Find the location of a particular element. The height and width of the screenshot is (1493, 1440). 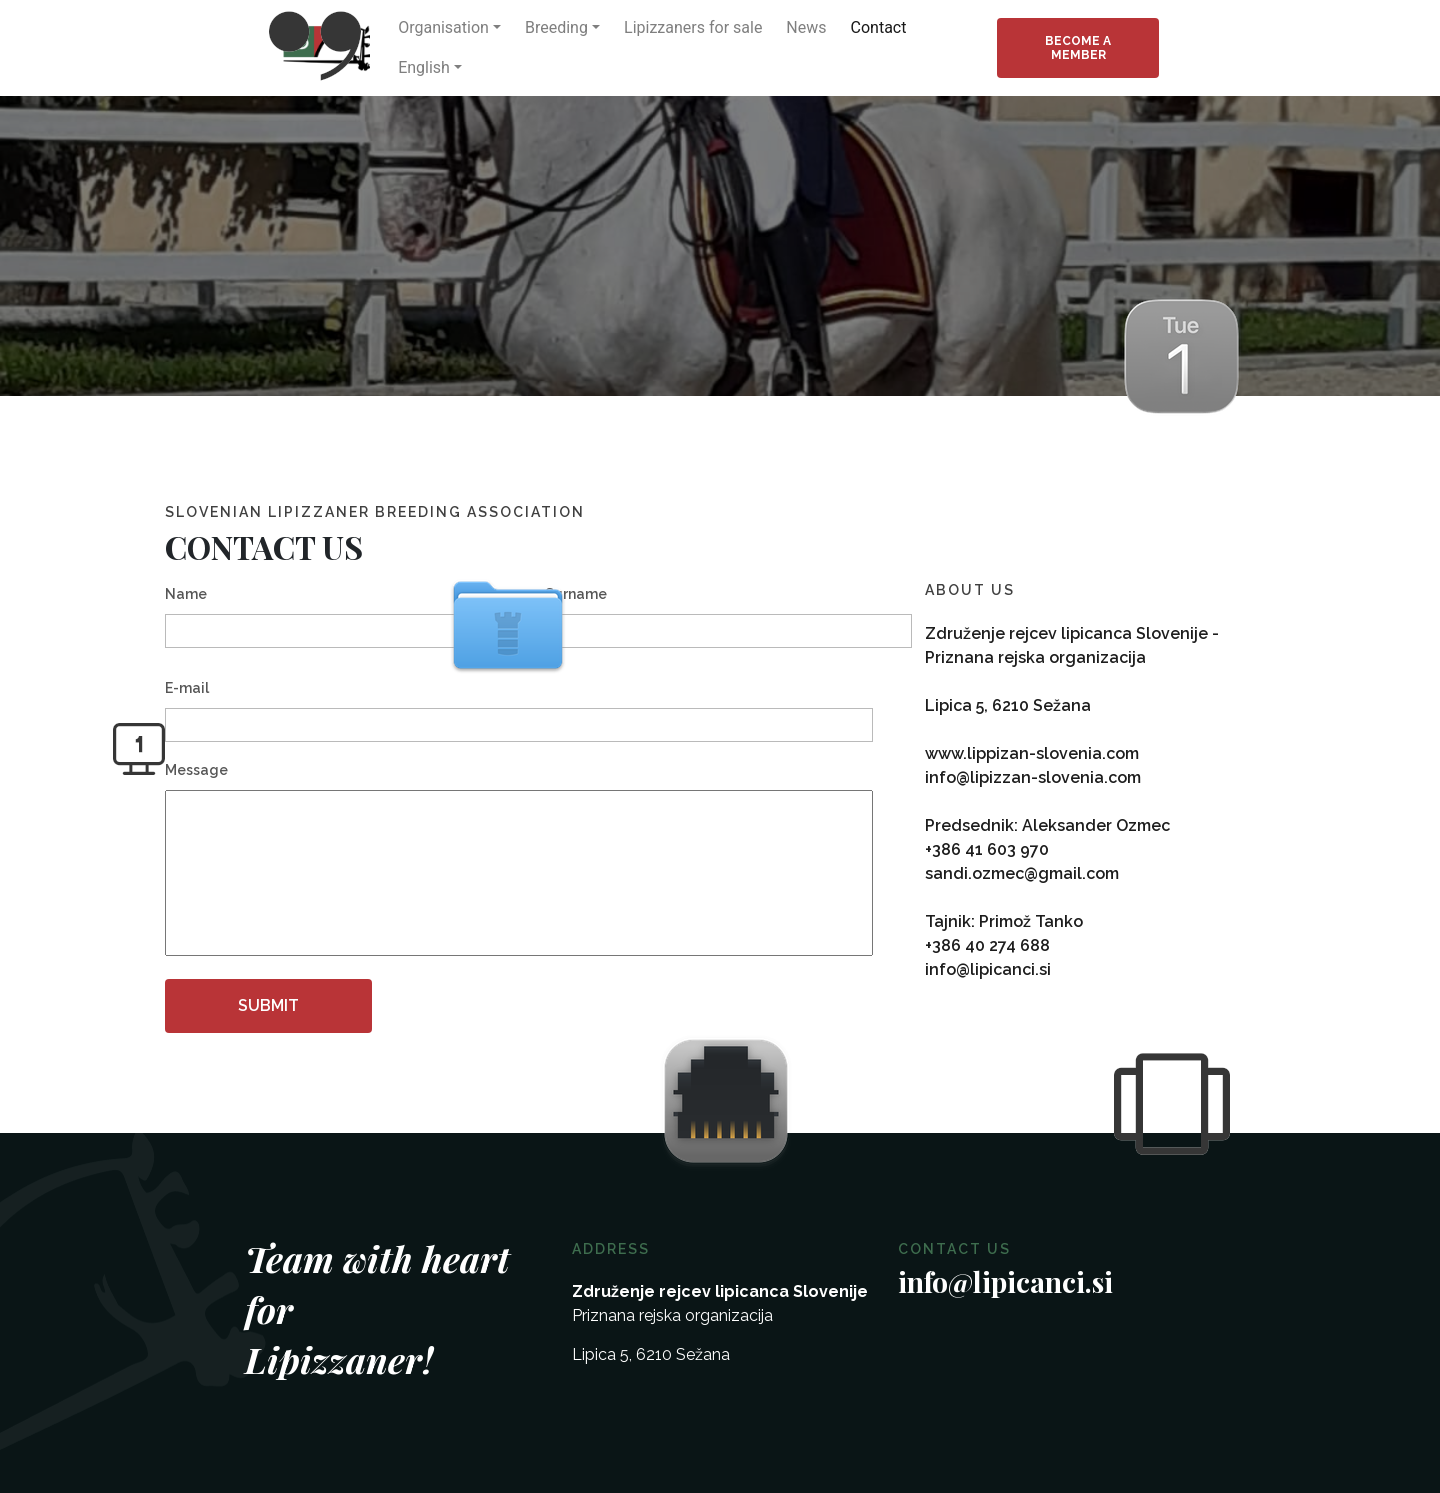

open the calendar app is located at coordinates (1181, 356).